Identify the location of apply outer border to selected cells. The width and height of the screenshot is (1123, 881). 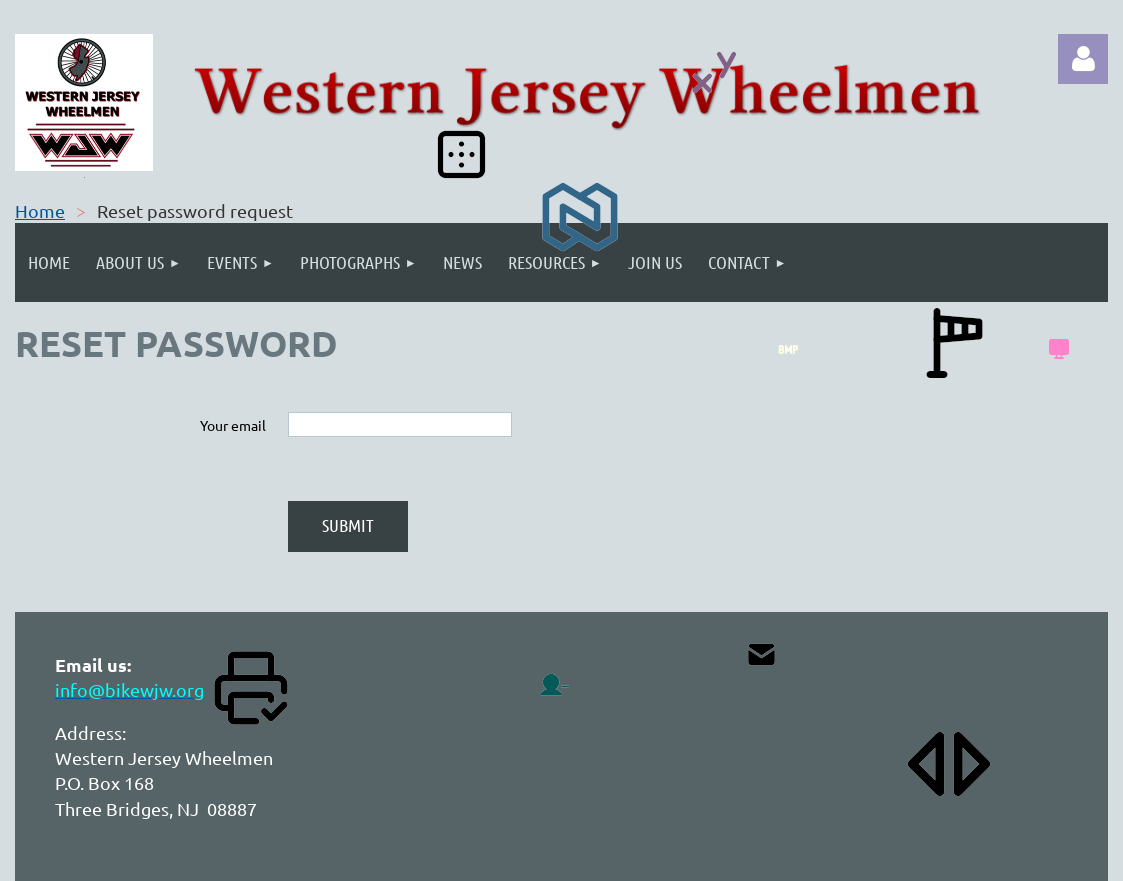
(461, 154).